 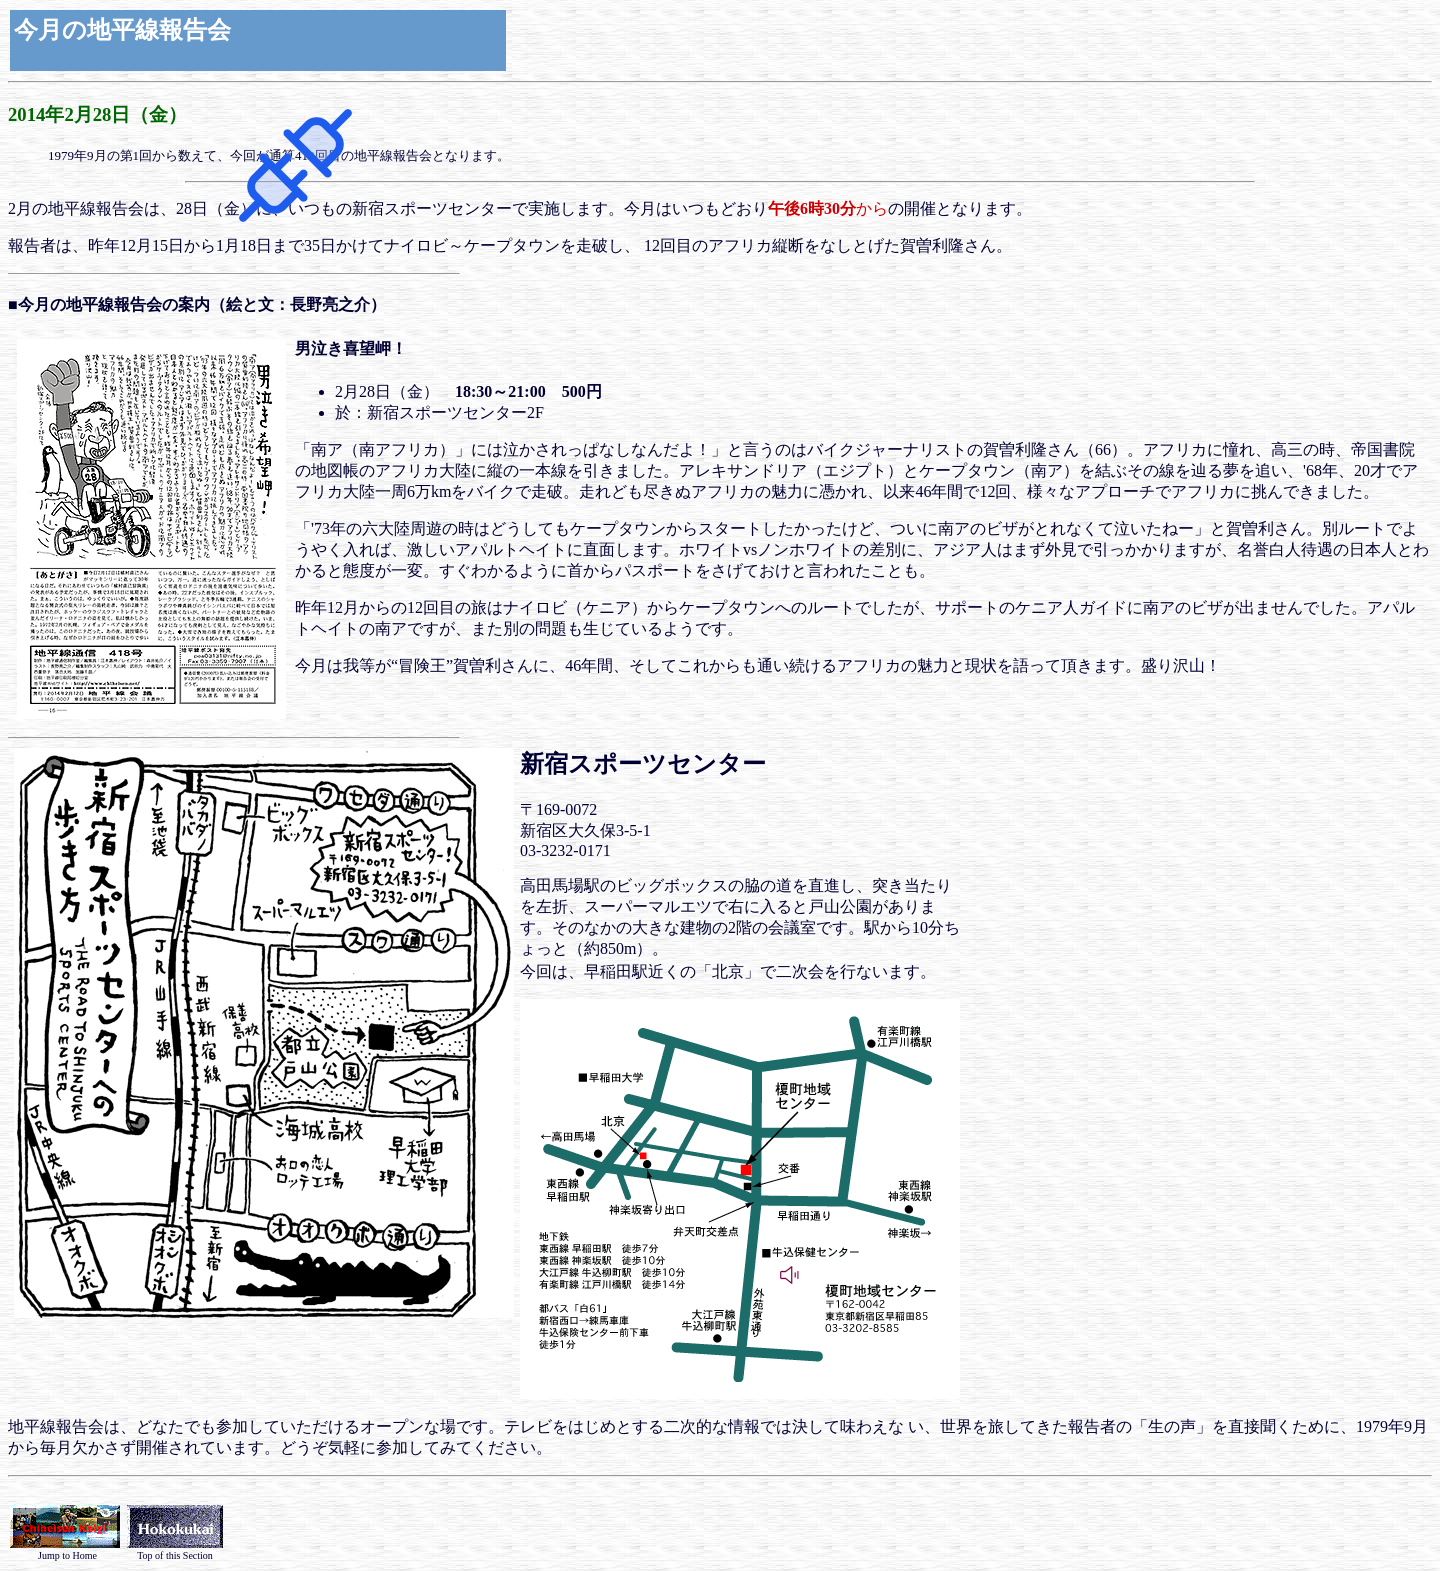 What do you see at coordinates (295, 165) in the screenshot?
I see `connect or manage device connections` at bounding box center [295, 165].